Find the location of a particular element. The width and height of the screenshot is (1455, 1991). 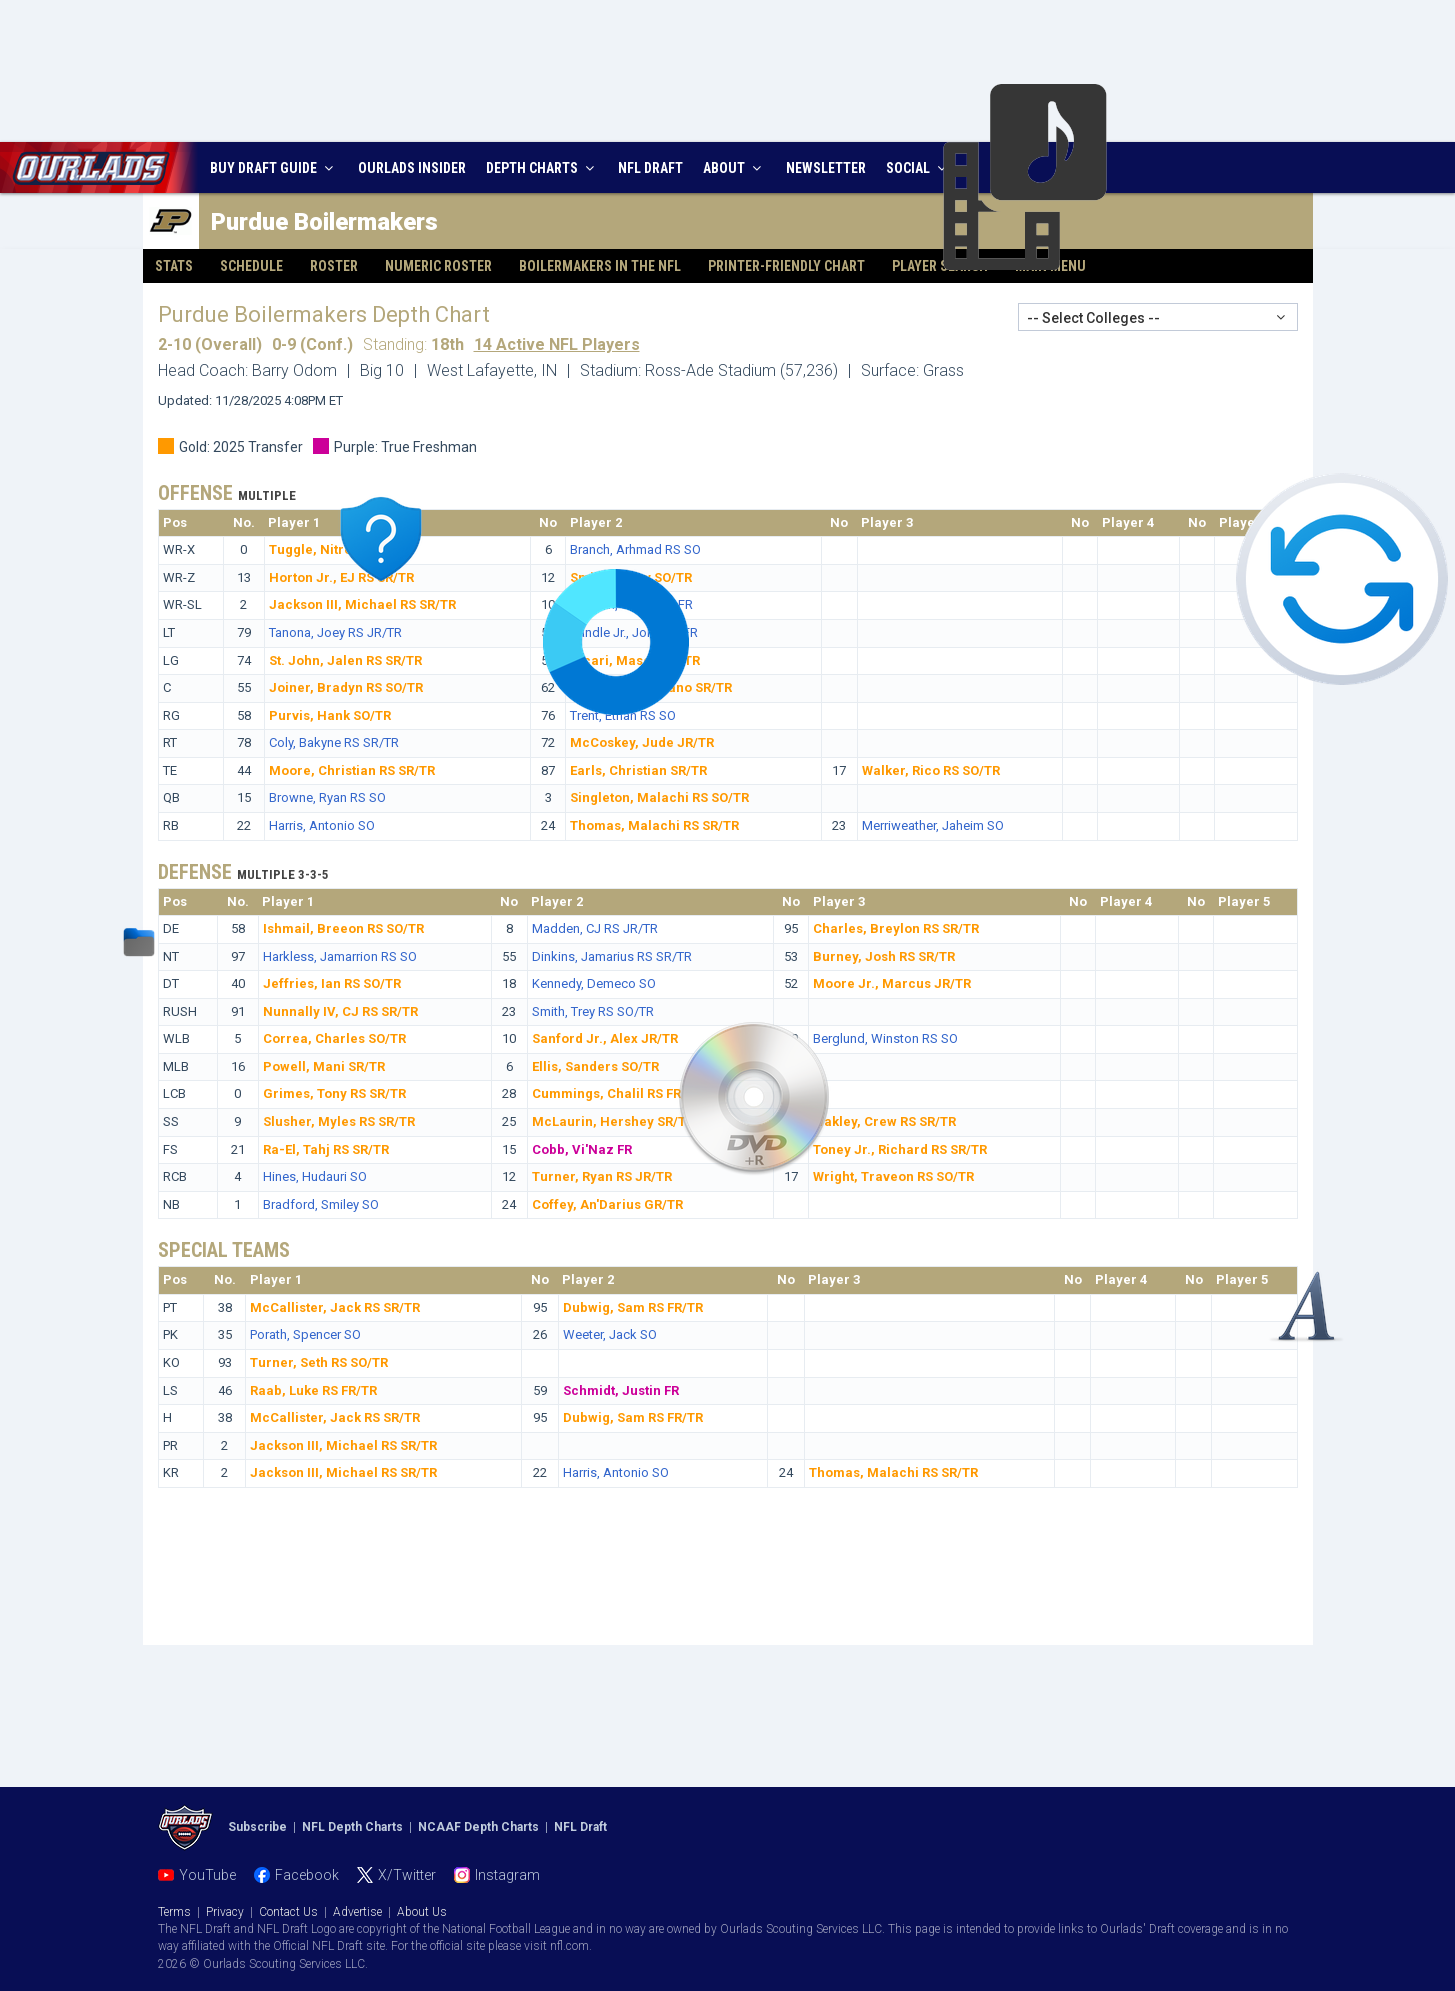

DVD+R disc media type indicator is located at coordinates (754, 1100).